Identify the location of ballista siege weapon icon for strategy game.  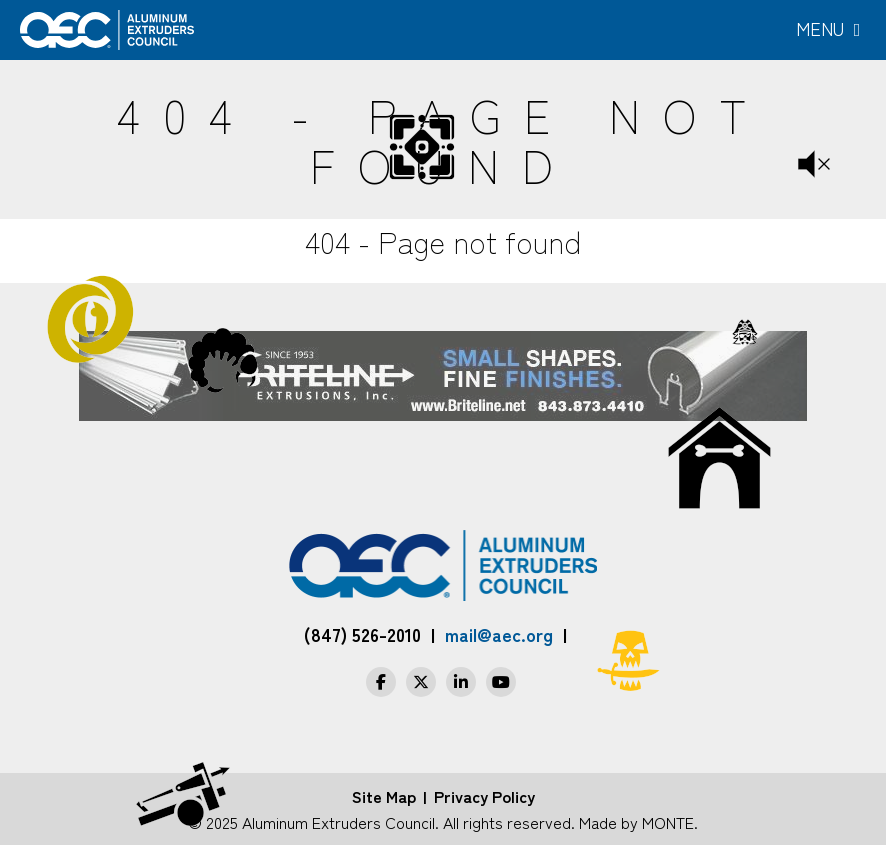
(183, 794).